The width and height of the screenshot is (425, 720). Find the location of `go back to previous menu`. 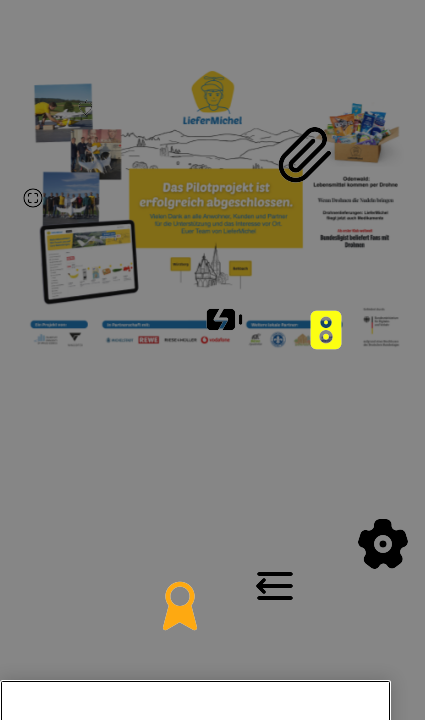

go back to previous menu is located at coordinates (275, 586).